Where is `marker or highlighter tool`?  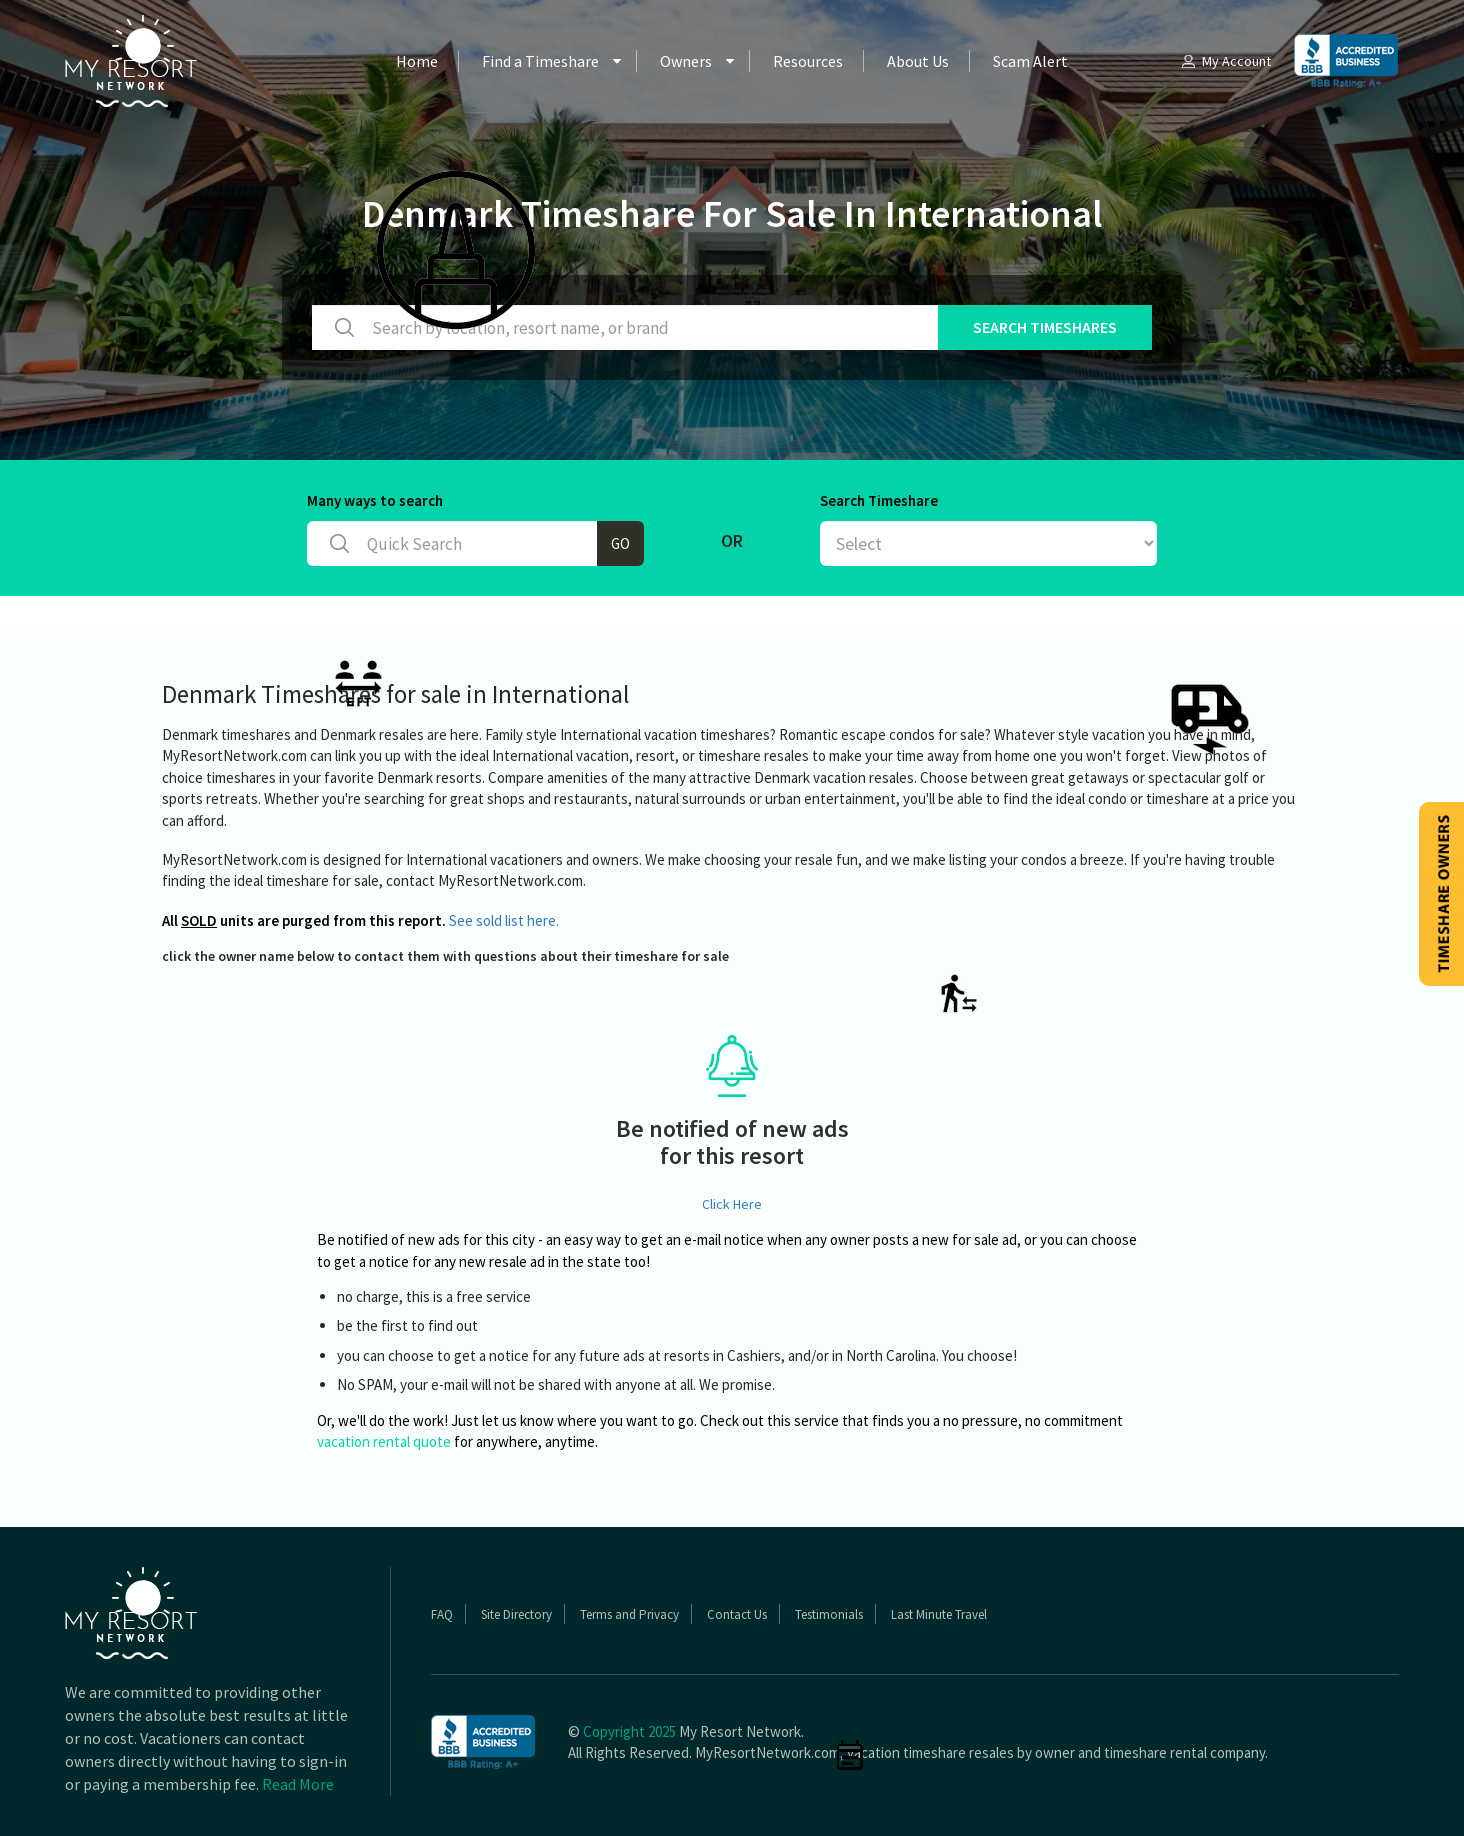
marker or highlighter tool is located at coordinates (456, 250).